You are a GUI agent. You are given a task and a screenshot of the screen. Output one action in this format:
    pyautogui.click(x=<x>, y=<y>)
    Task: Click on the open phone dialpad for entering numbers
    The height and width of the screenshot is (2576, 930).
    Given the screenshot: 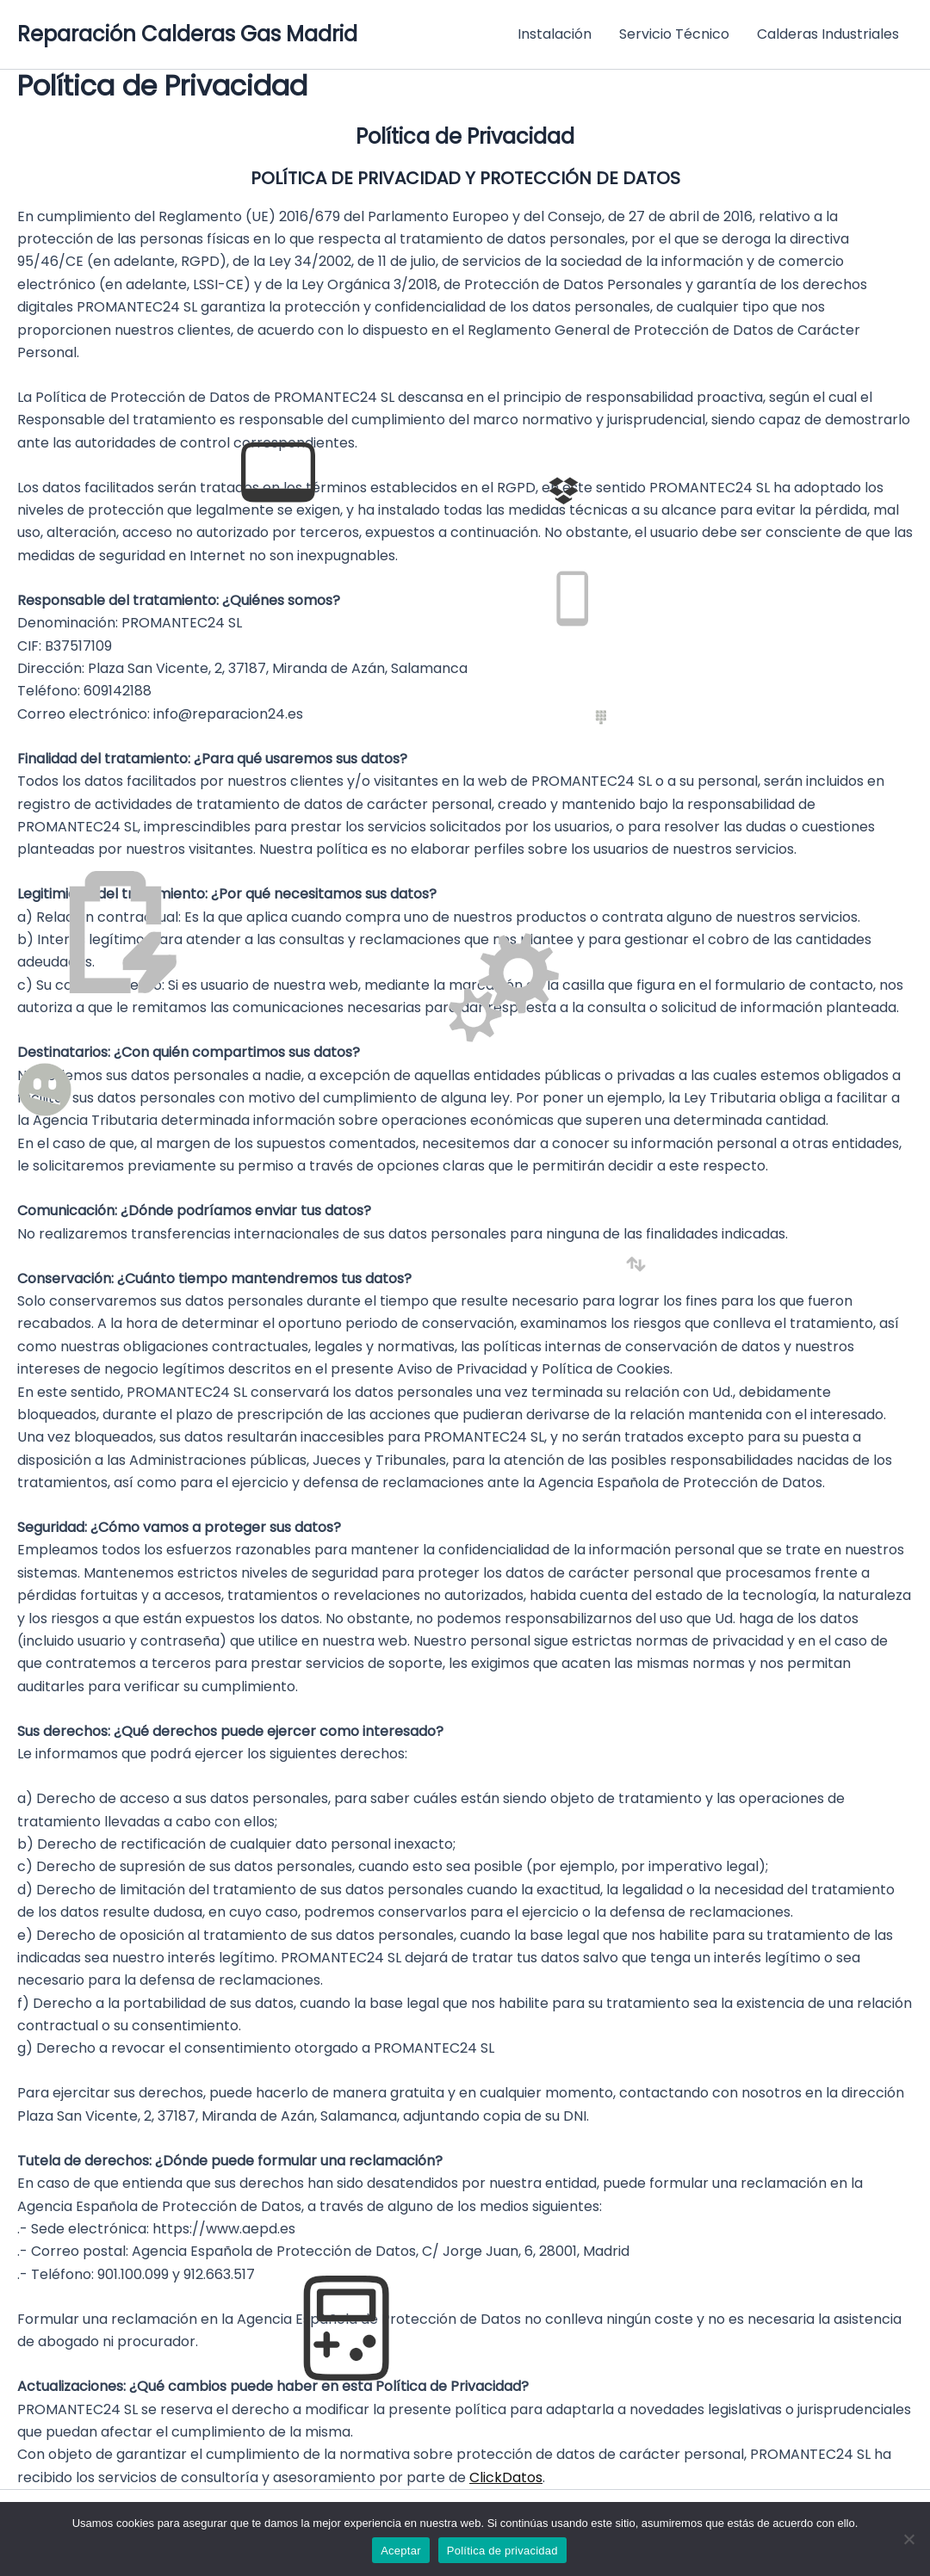 What is the action you would take?
    pyautogui.click(x=601, y=717)
    